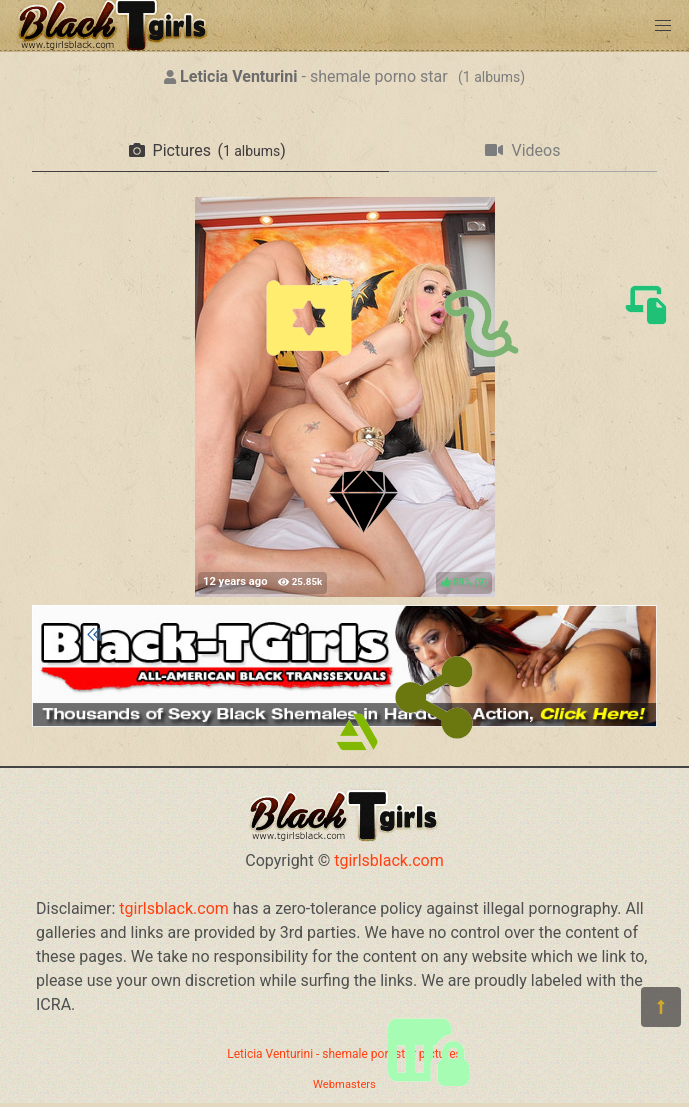  Describe the element at coordinates (363, 501) in the screenshot. I see `open sketch design app` at that location.